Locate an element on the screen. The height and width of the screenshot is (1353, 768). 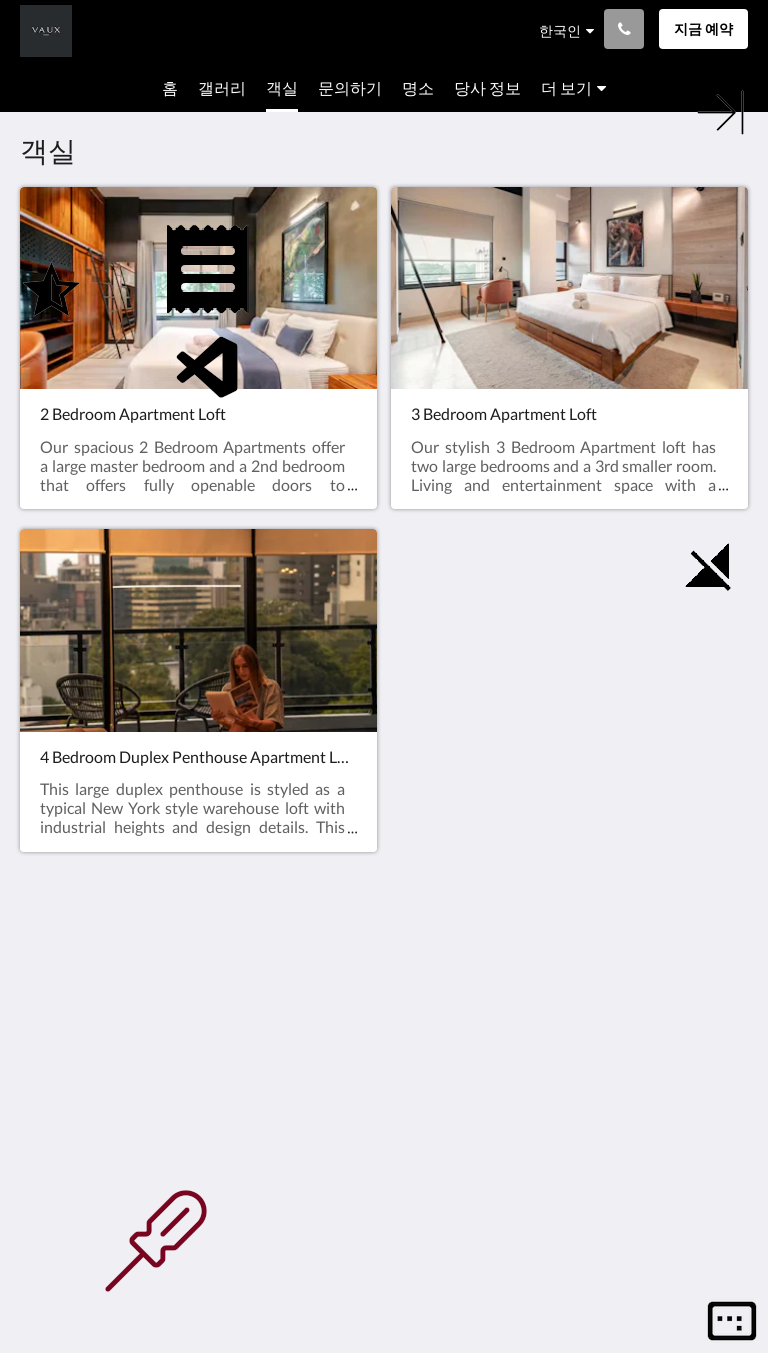
go to end or last item is located at coordinates (721, 112).